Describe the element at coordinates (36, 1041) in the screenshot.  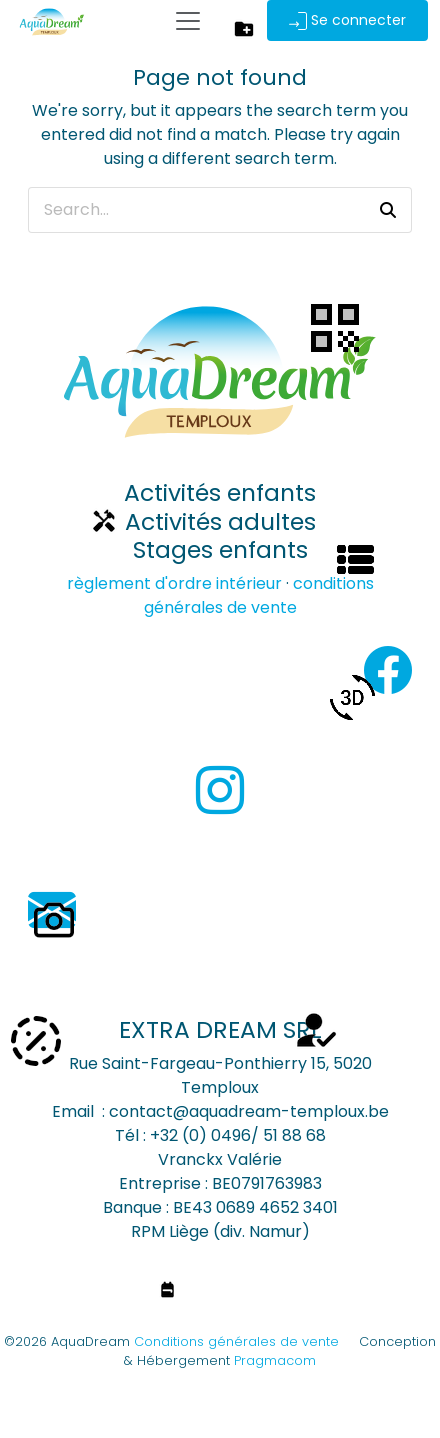
I see `indicates a discount or promotion in progress` at that location.